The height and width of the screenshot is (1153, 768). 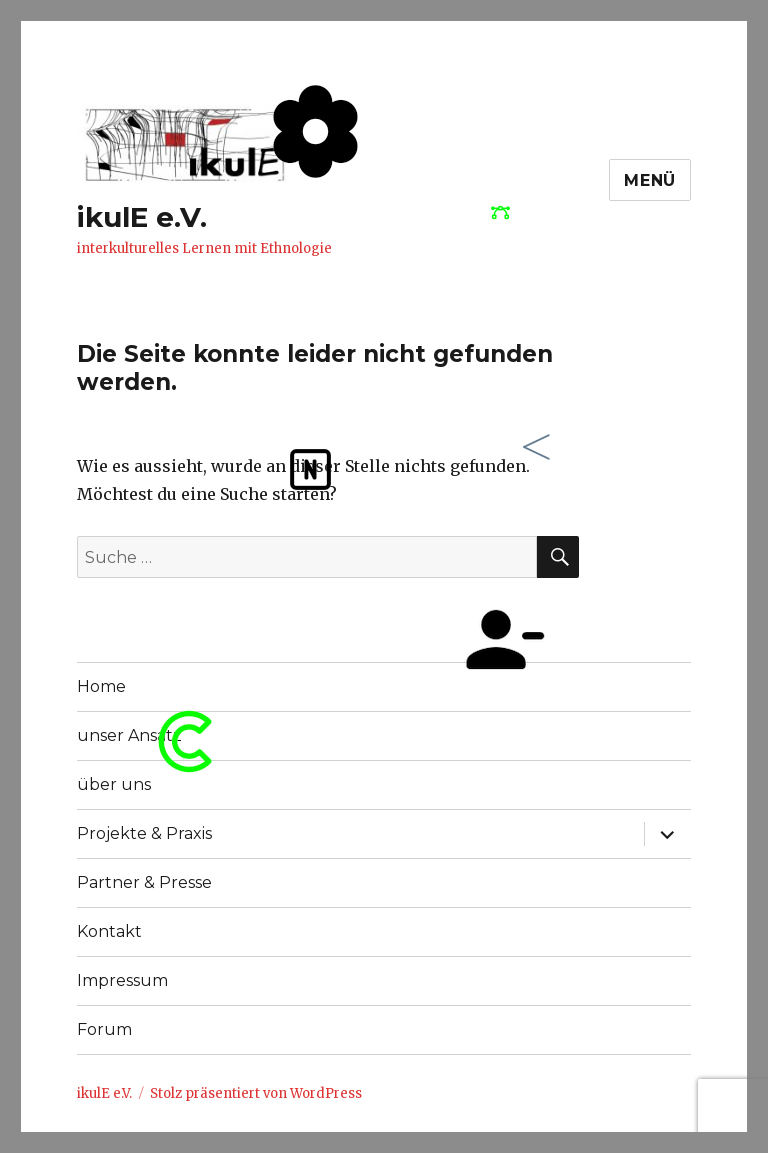 What do you see at coordinates (310, 469) in the screenshot?
I see `indicates an item starting with the letter N` at bounding box center [310, 469].